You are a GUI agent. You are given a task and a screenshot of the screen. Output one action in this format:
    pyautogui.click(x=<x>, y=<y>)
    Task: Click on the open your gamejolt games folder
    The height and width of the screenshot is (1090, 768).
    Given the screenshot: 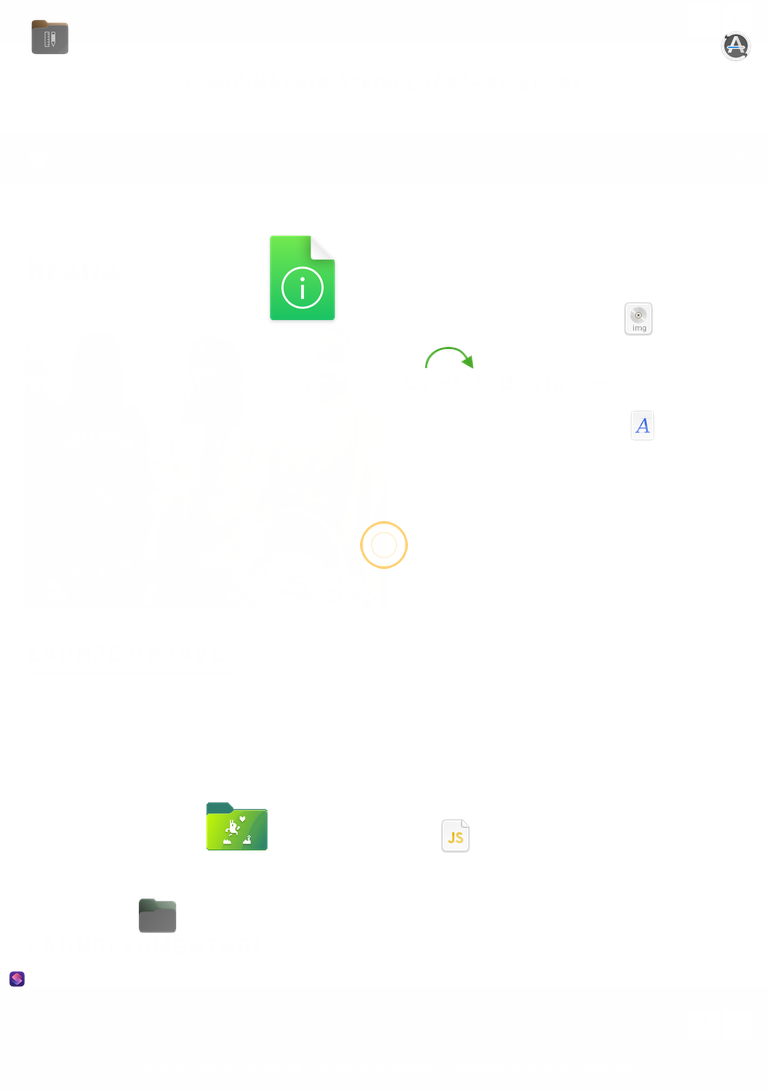 What is the action you would take?
    pyautogui.click(x=237, y=828)
    